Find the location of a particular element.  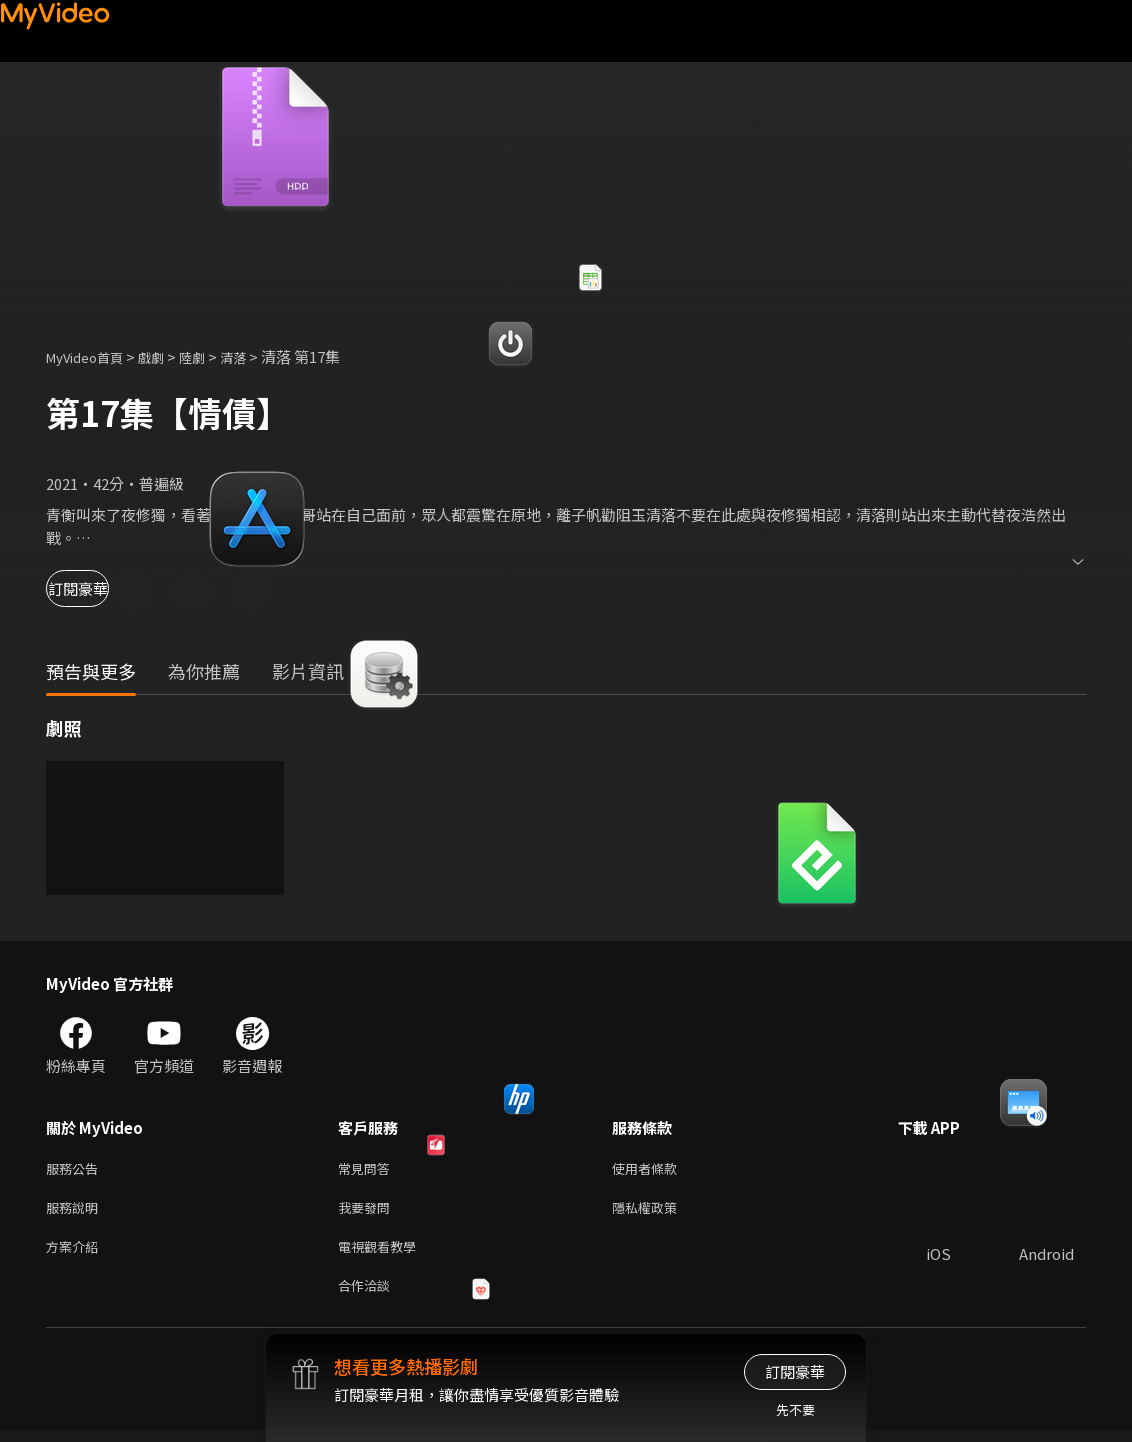

an epub ebook file is located at coordinates (817, 855).